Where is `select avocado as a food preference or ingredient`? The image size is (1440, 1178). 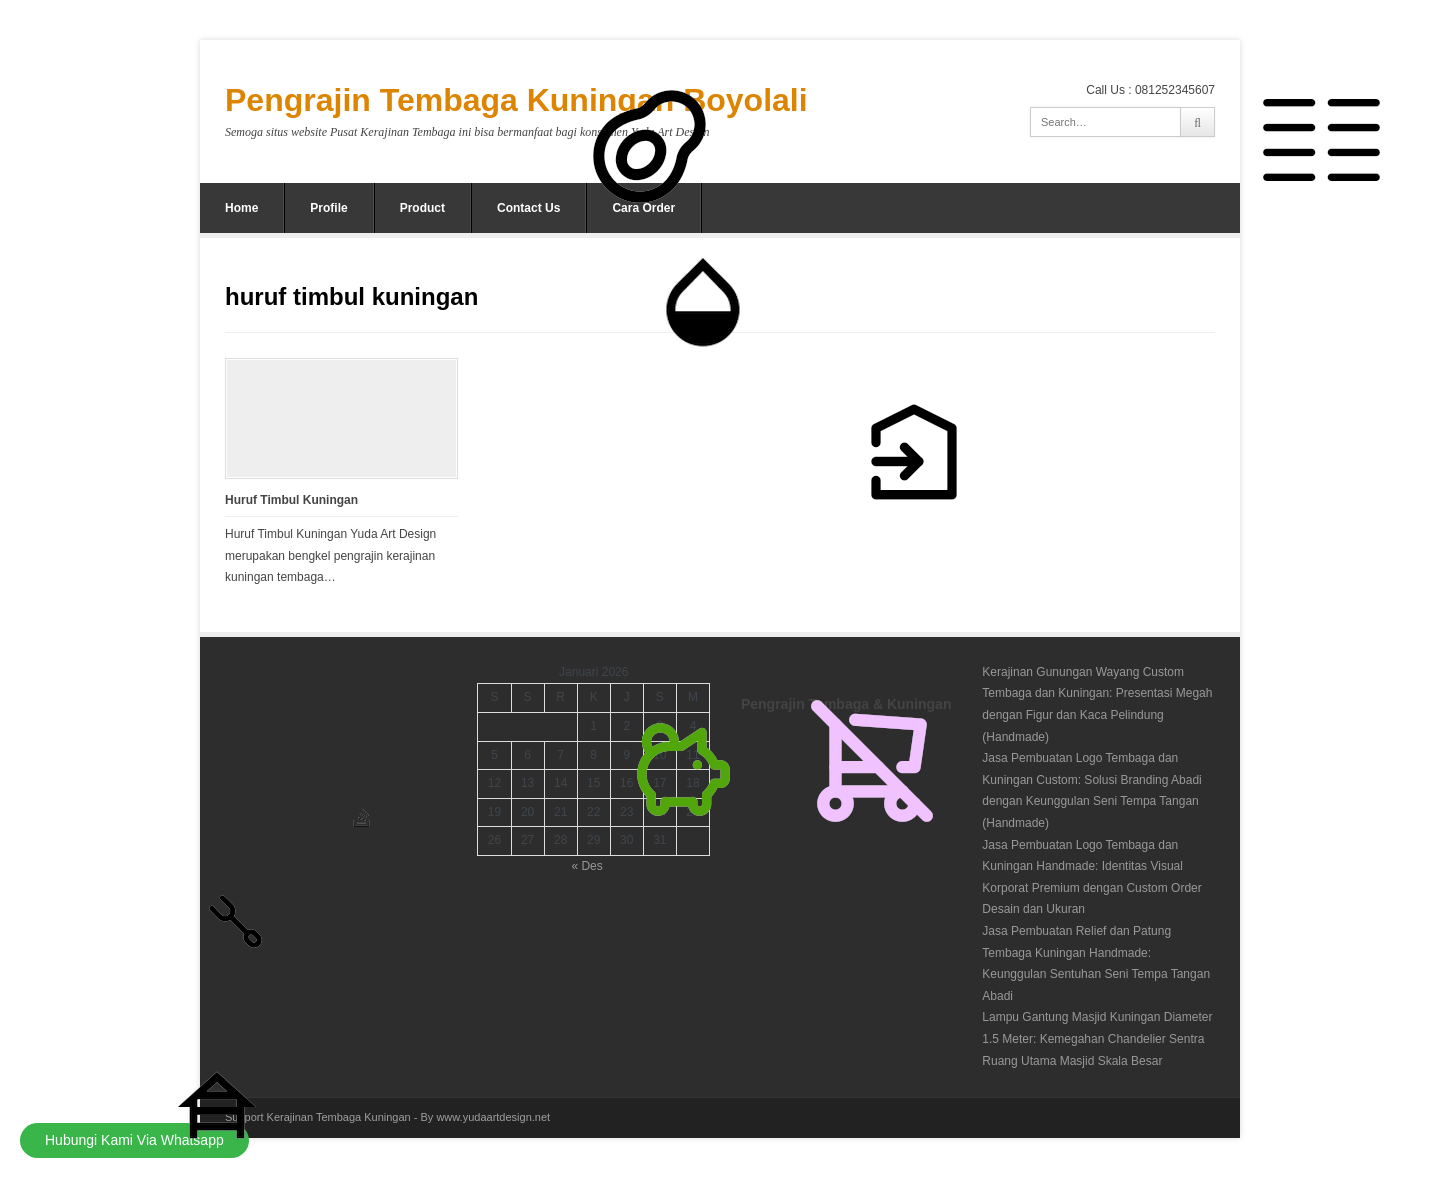 select avocado as a food preference or ingredient is located at coordinates (649, 146).